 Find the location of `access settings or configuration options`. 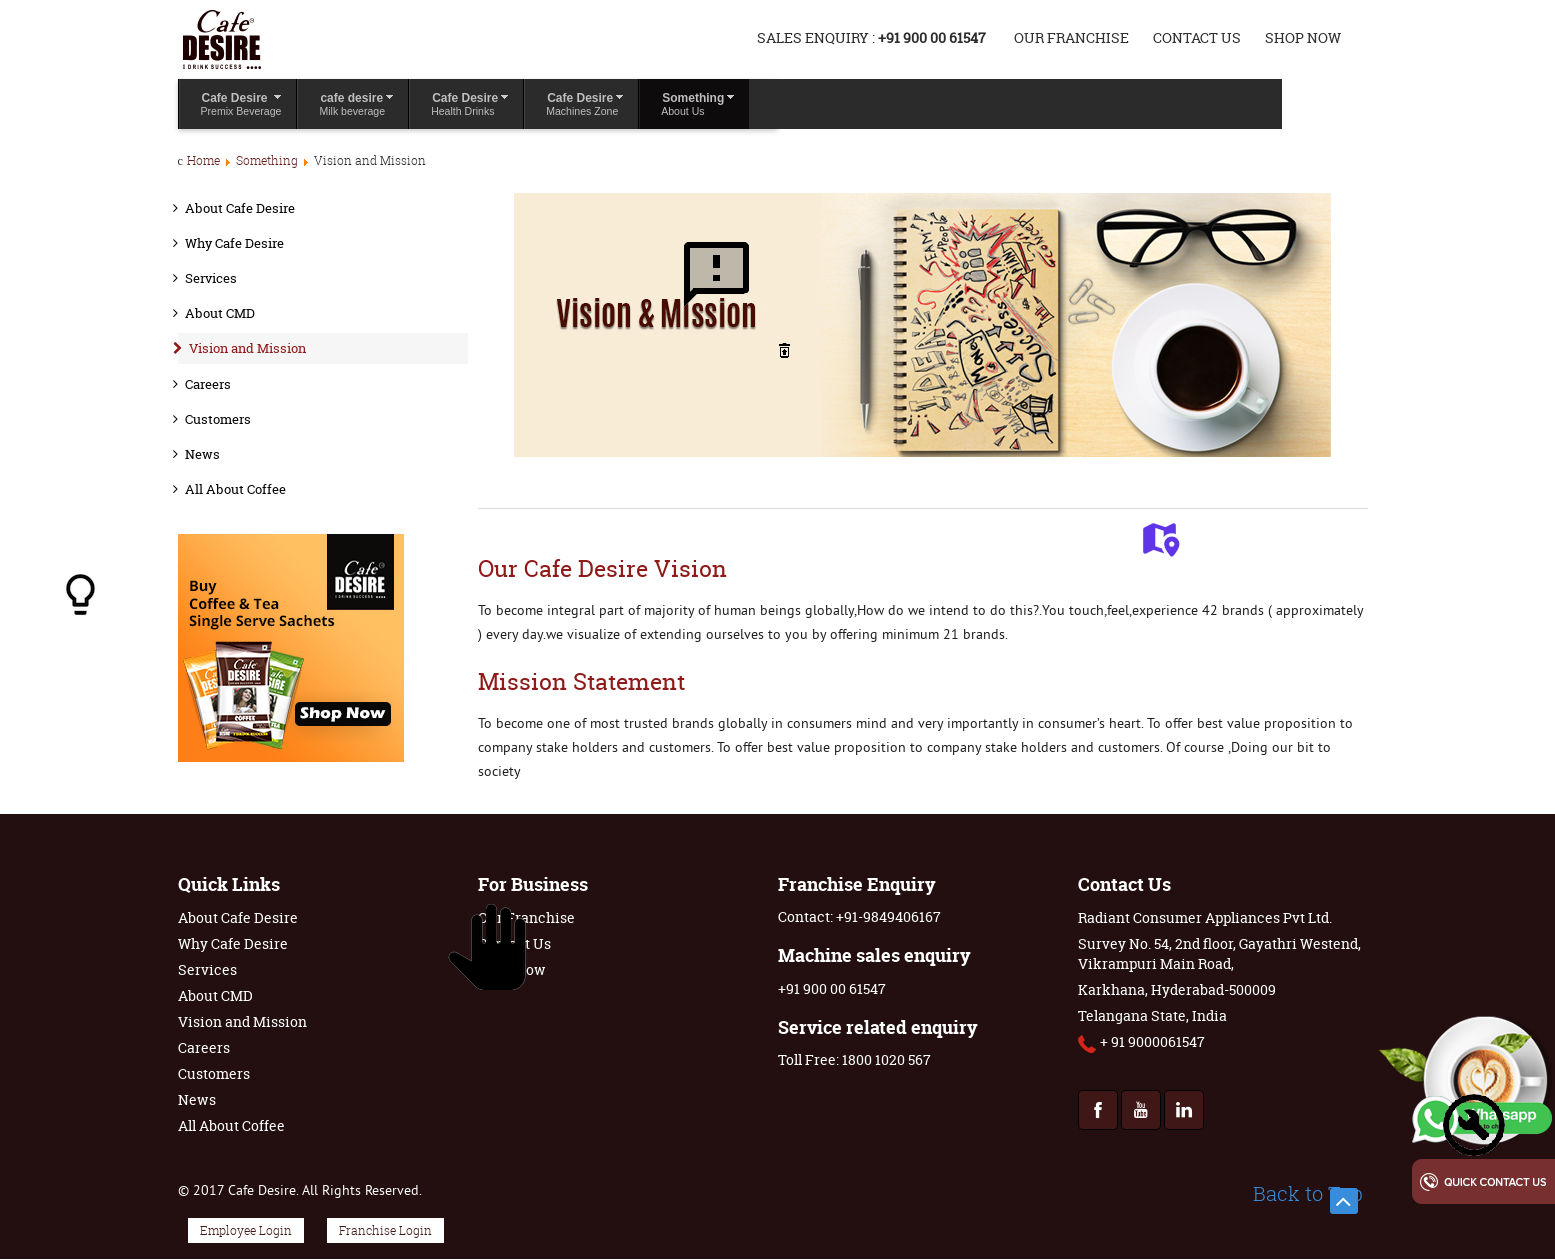

access settings or configuration options is located at coordinates (1474, 1125).